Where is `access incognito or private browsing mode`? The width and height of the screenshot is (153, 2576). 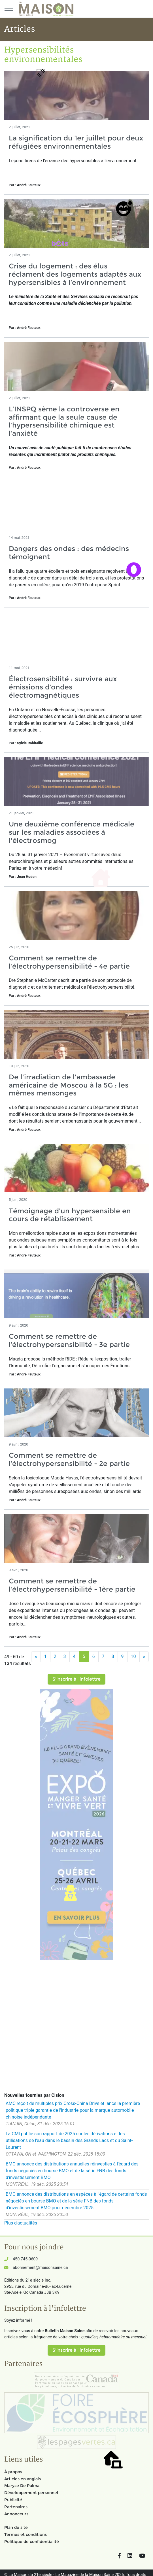
access incognito or private browsing mode is located at coordinates (70, 1893).